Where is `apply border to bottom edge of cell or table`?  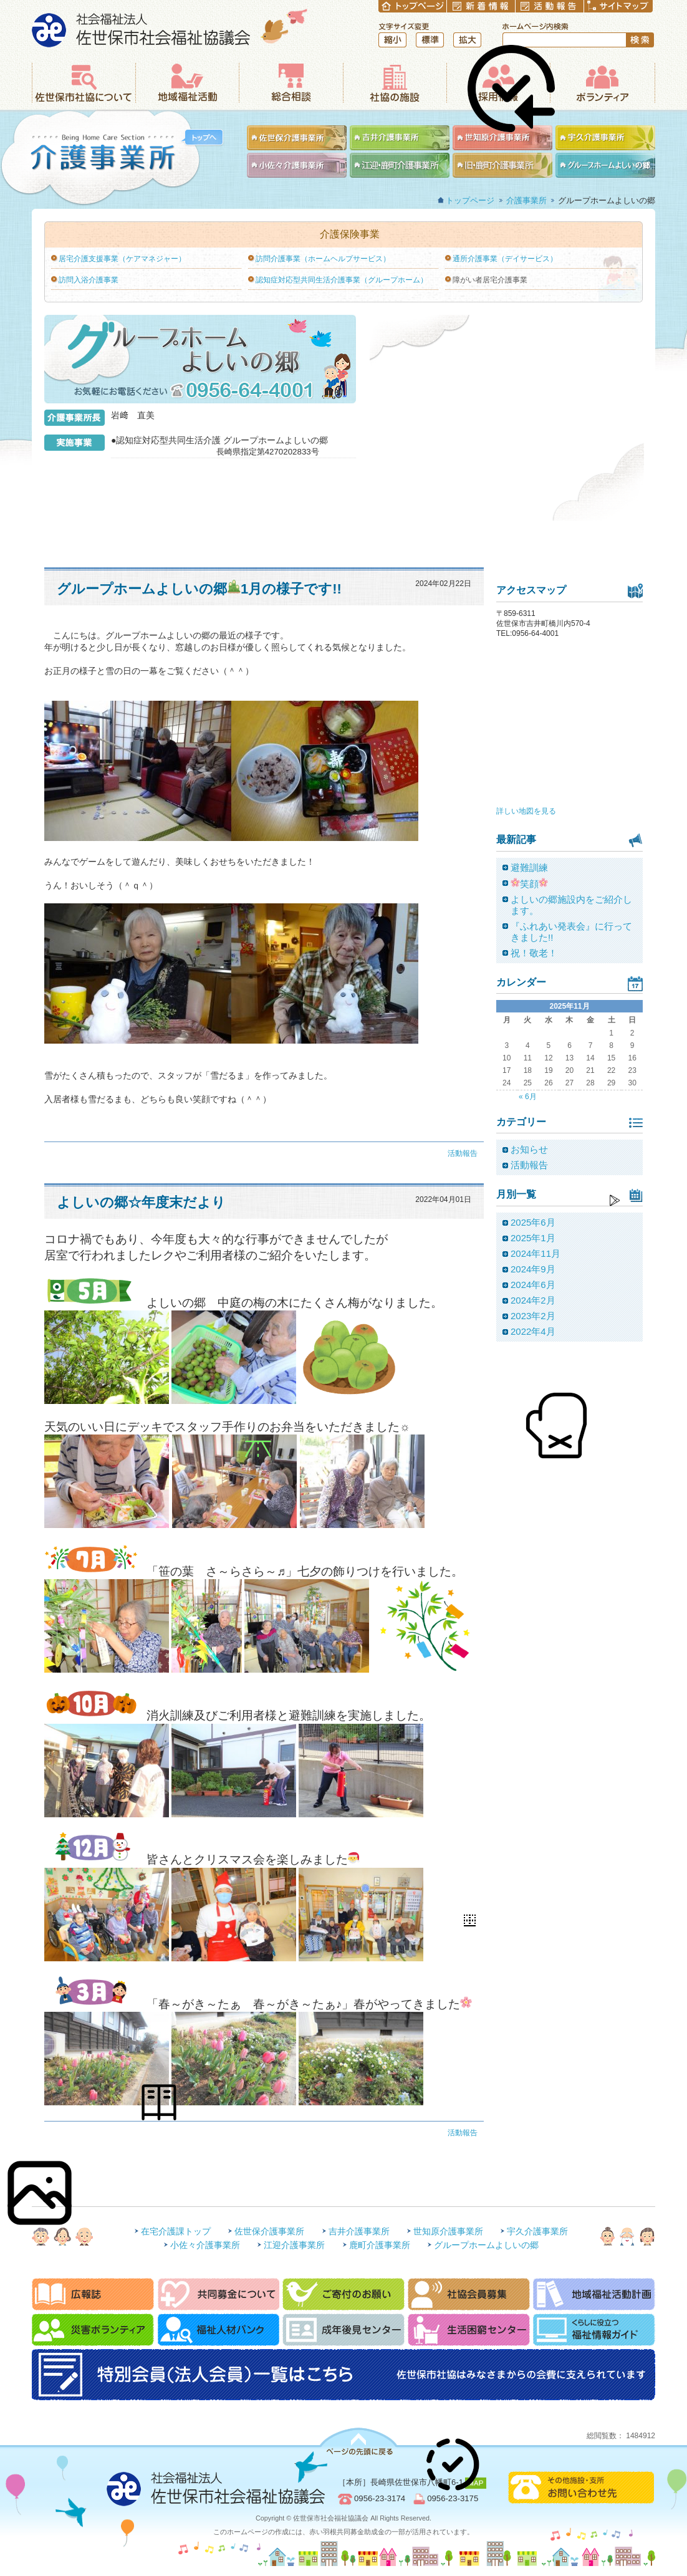 apply border to bottom edge of cell or table is located at coordinates (469, 1920).